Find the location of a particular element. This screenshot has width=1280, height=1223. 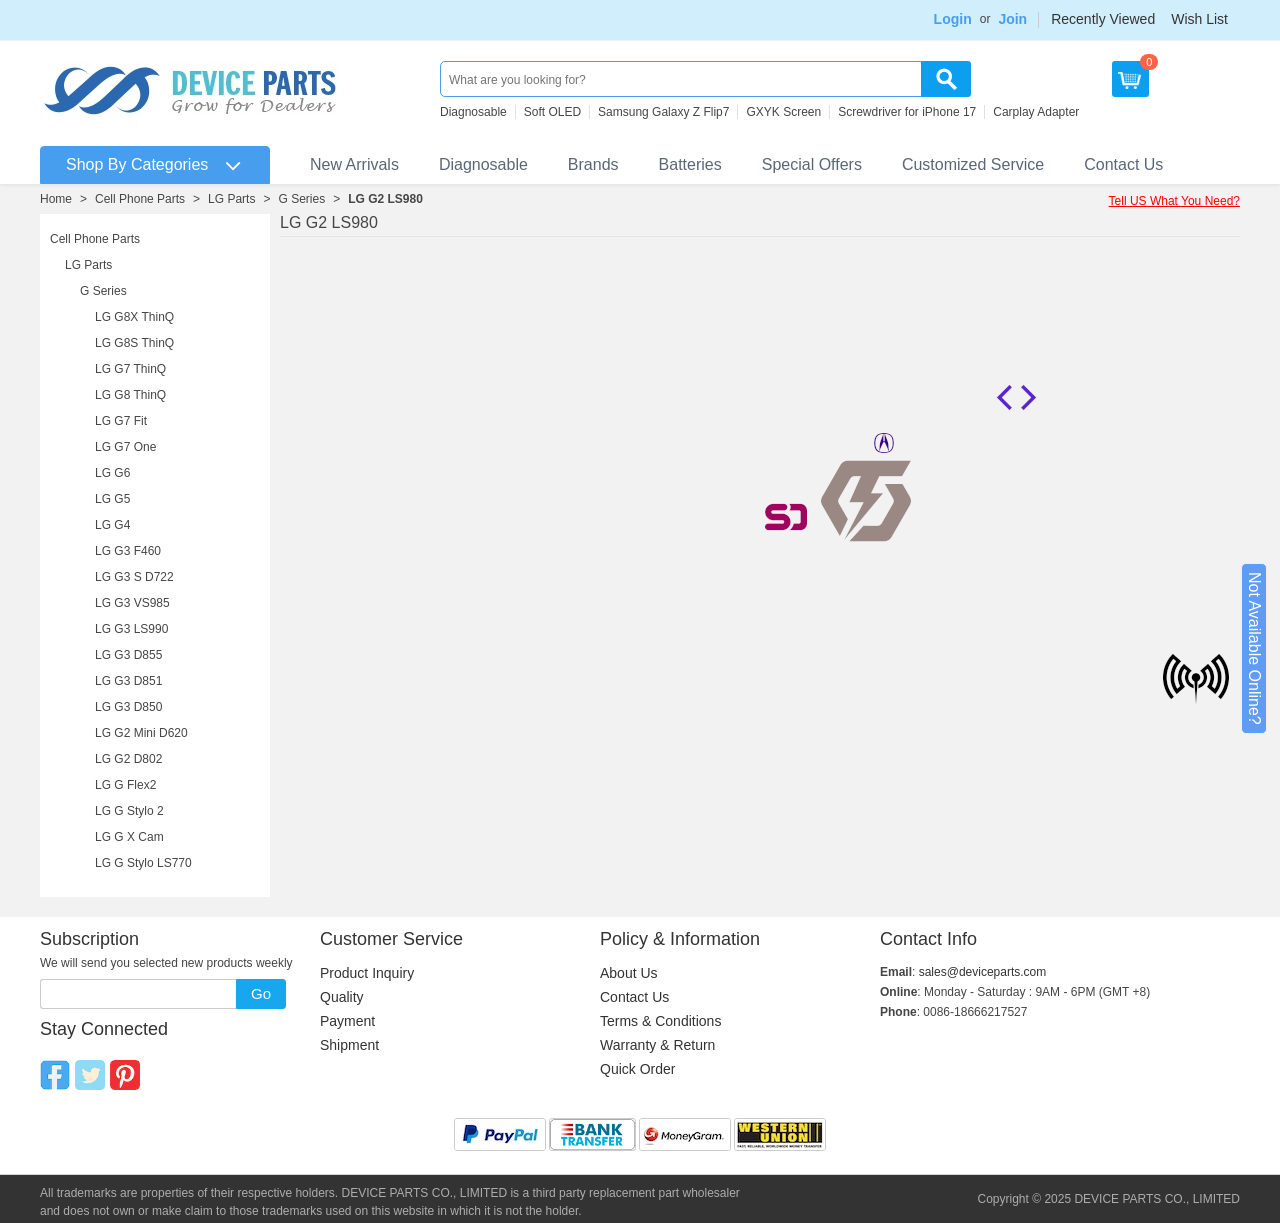

view or edit source code is located at coordinates (1016, 397).